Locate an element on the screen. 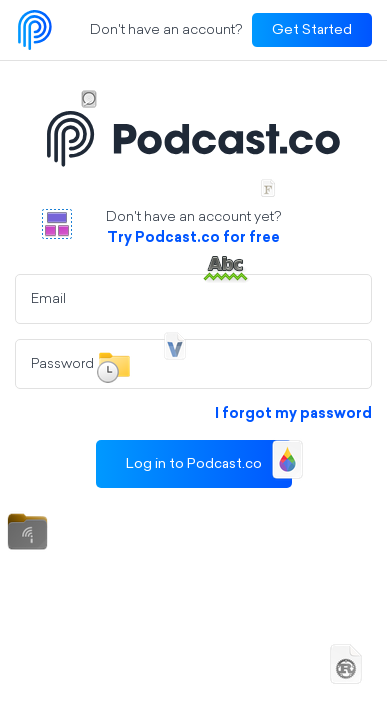 The width and height of the screenshot is (387, 720). file type indicator for IT87 hardware monitor configuration is located at coordinates (287, 459).